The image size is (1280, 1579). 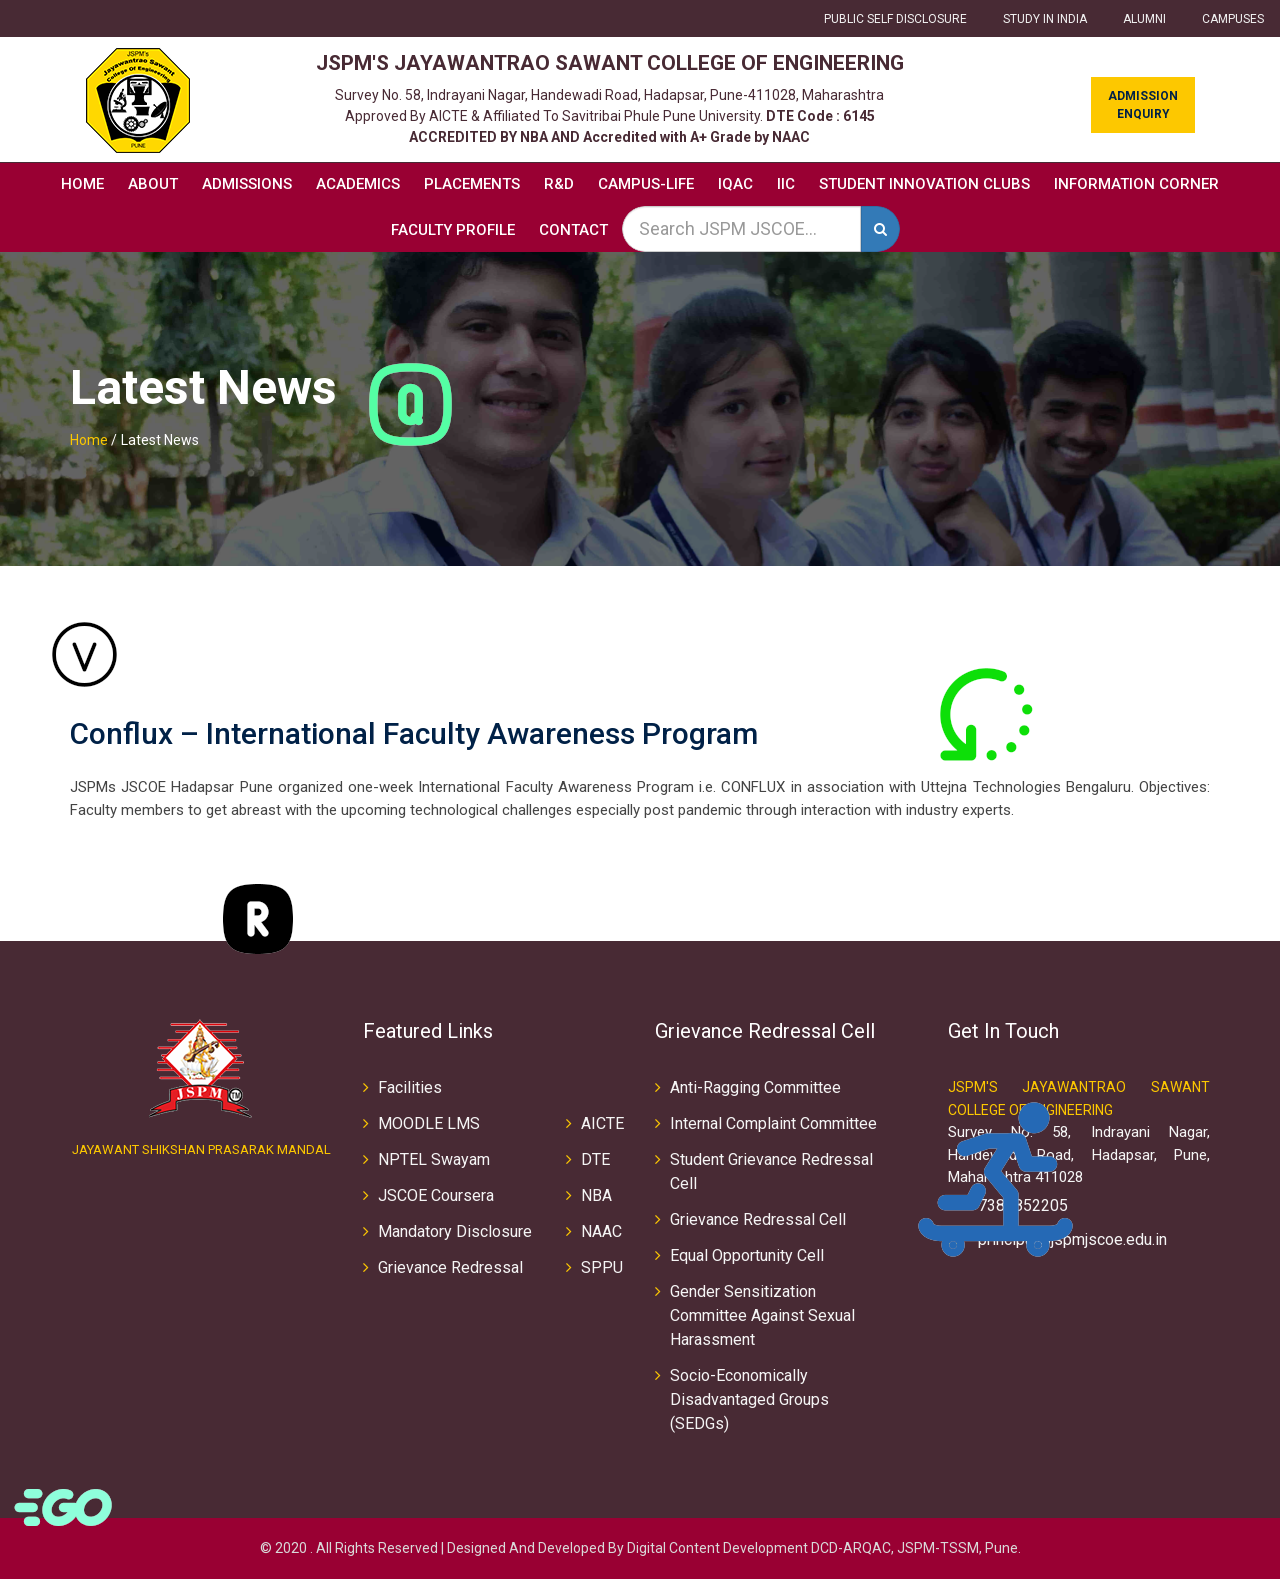 What do you see at coordinates (258, 919) in the screenshot?
I see `indicates a rating or review feature` at bounding box center [258, 919].